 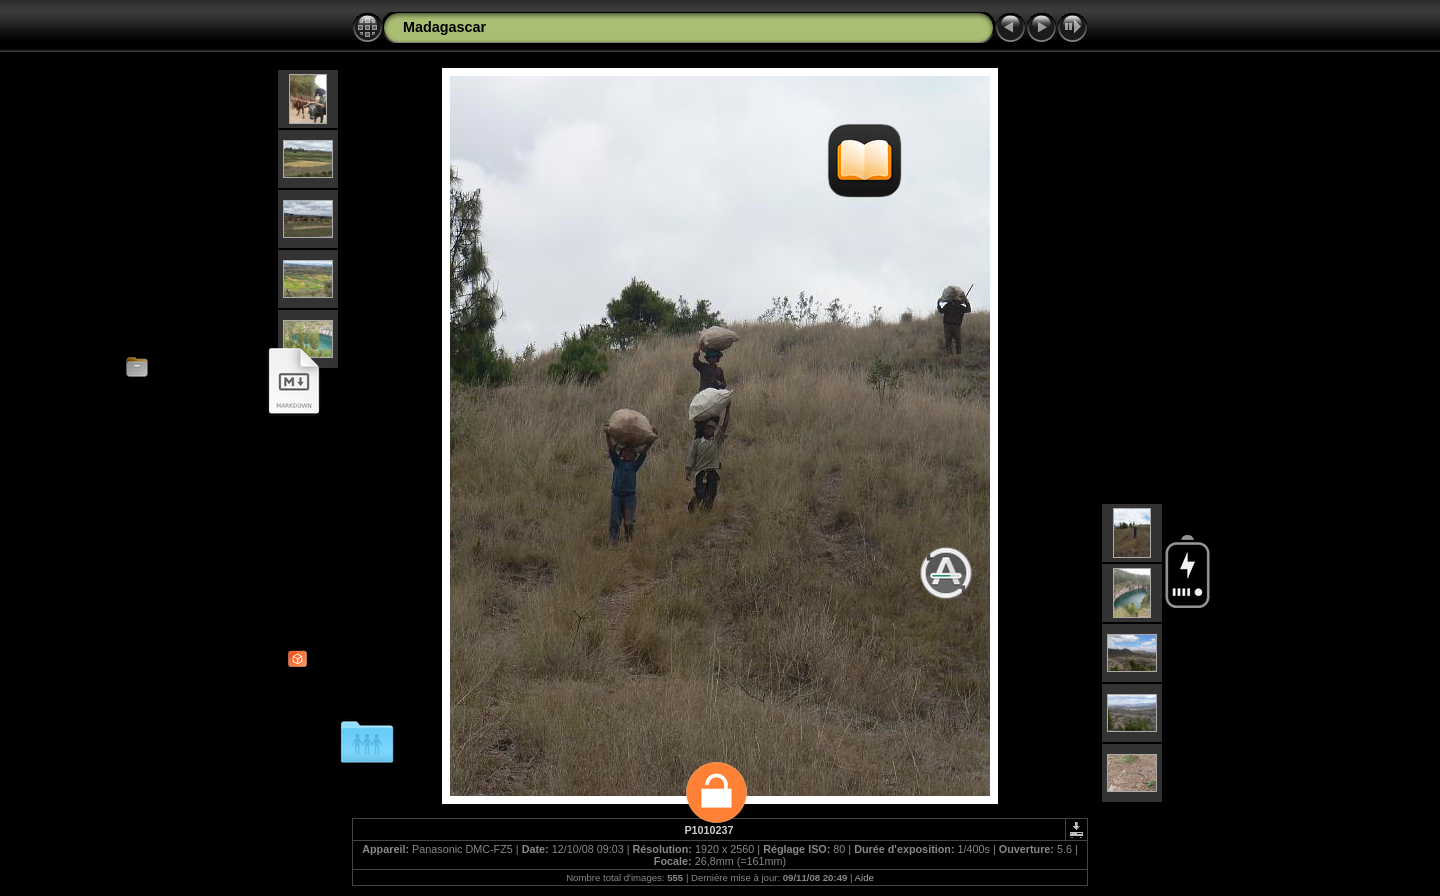 I want to click on check for available software updates, so click(x=946, y=573).